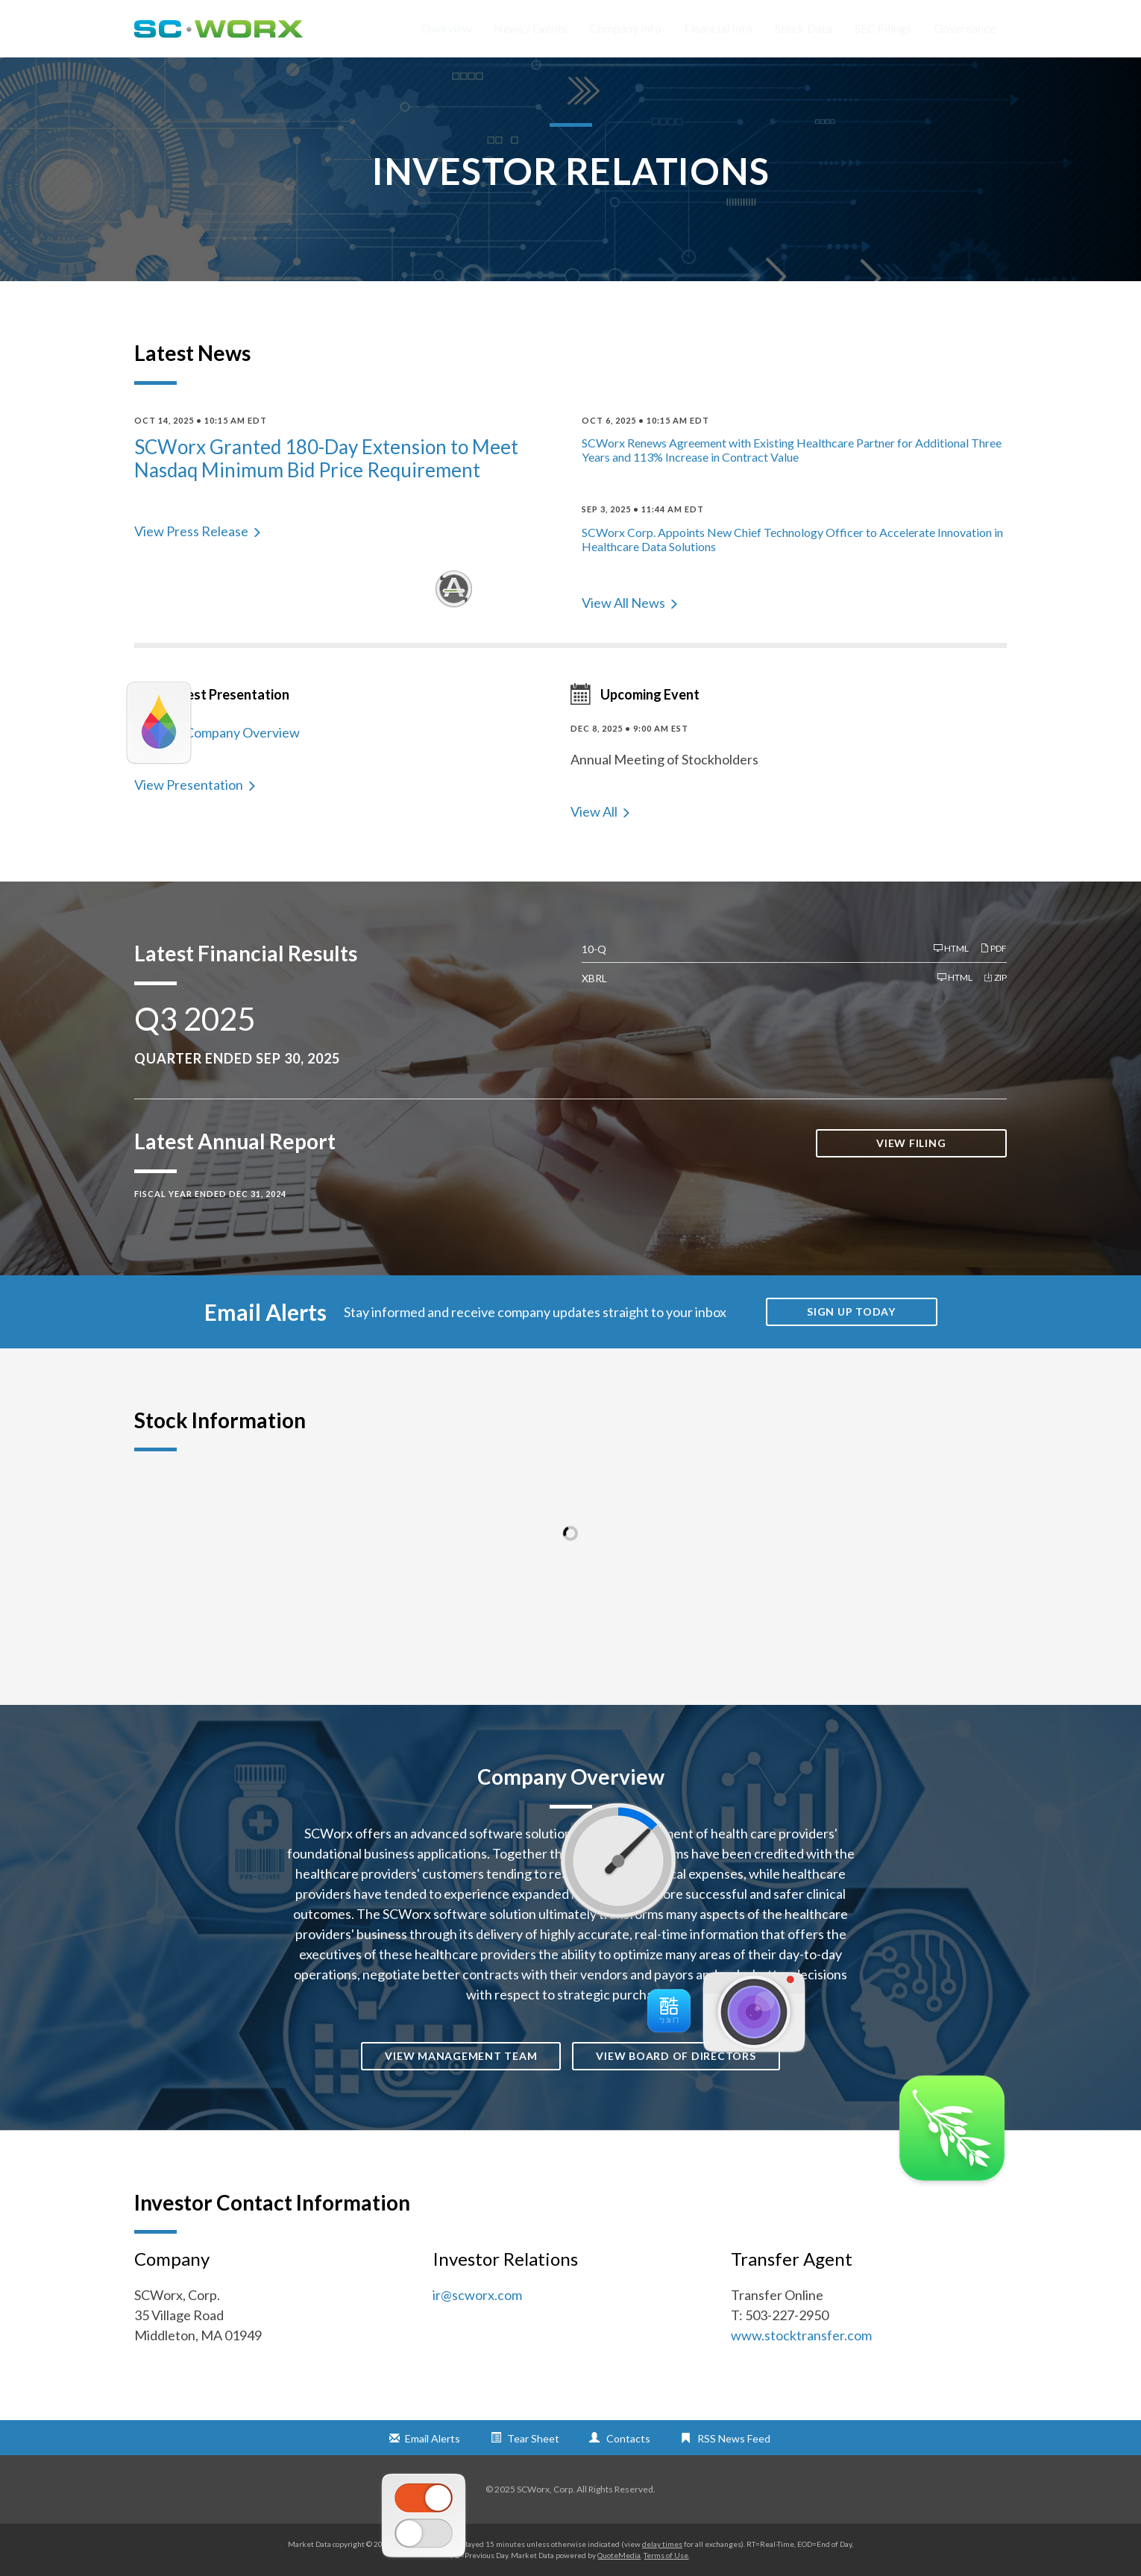 This screenshot has height=2576, width=1141. Describe the element at coordinates (424, 2516) in the screenshot. I see `open gnome tweaks to customize desktop settings` at that location.